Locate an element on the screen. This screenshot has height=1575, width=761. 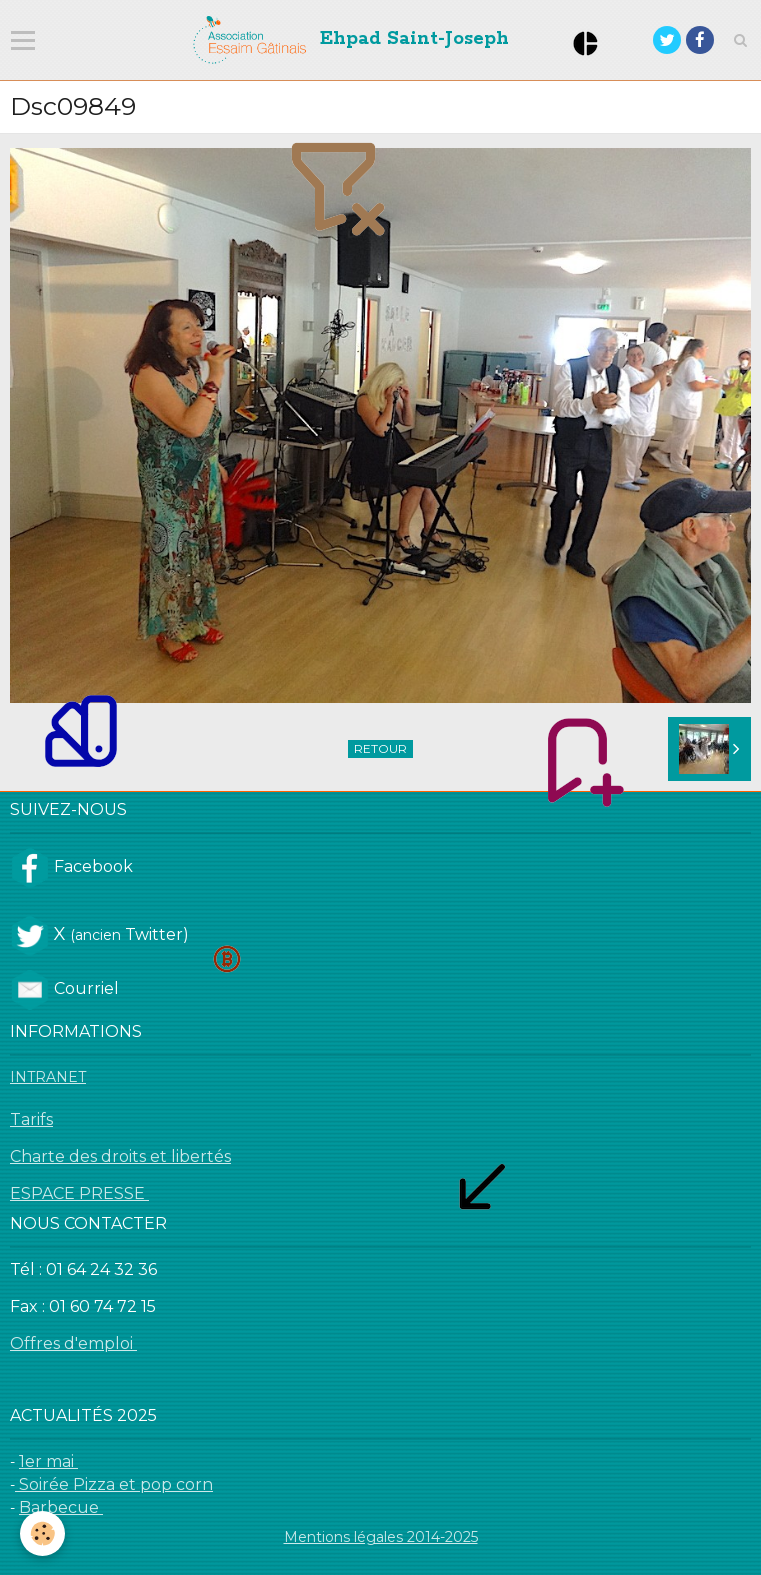
navigate or move southwest on a map is located at coordinates (481, 1187).